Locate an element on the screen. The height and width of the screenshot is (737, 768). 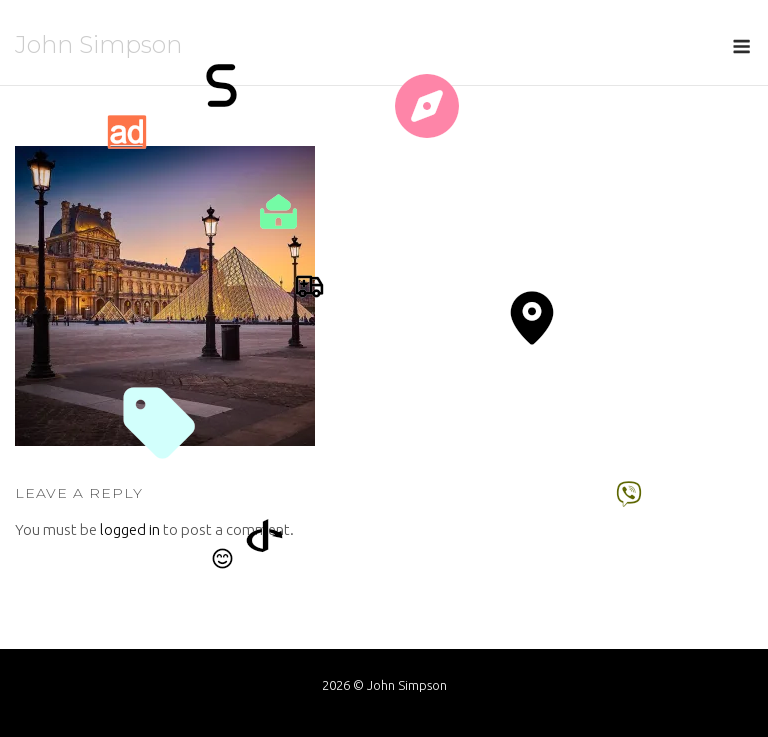
sign in with OpenID authentication is located at coordinates (264, 535).